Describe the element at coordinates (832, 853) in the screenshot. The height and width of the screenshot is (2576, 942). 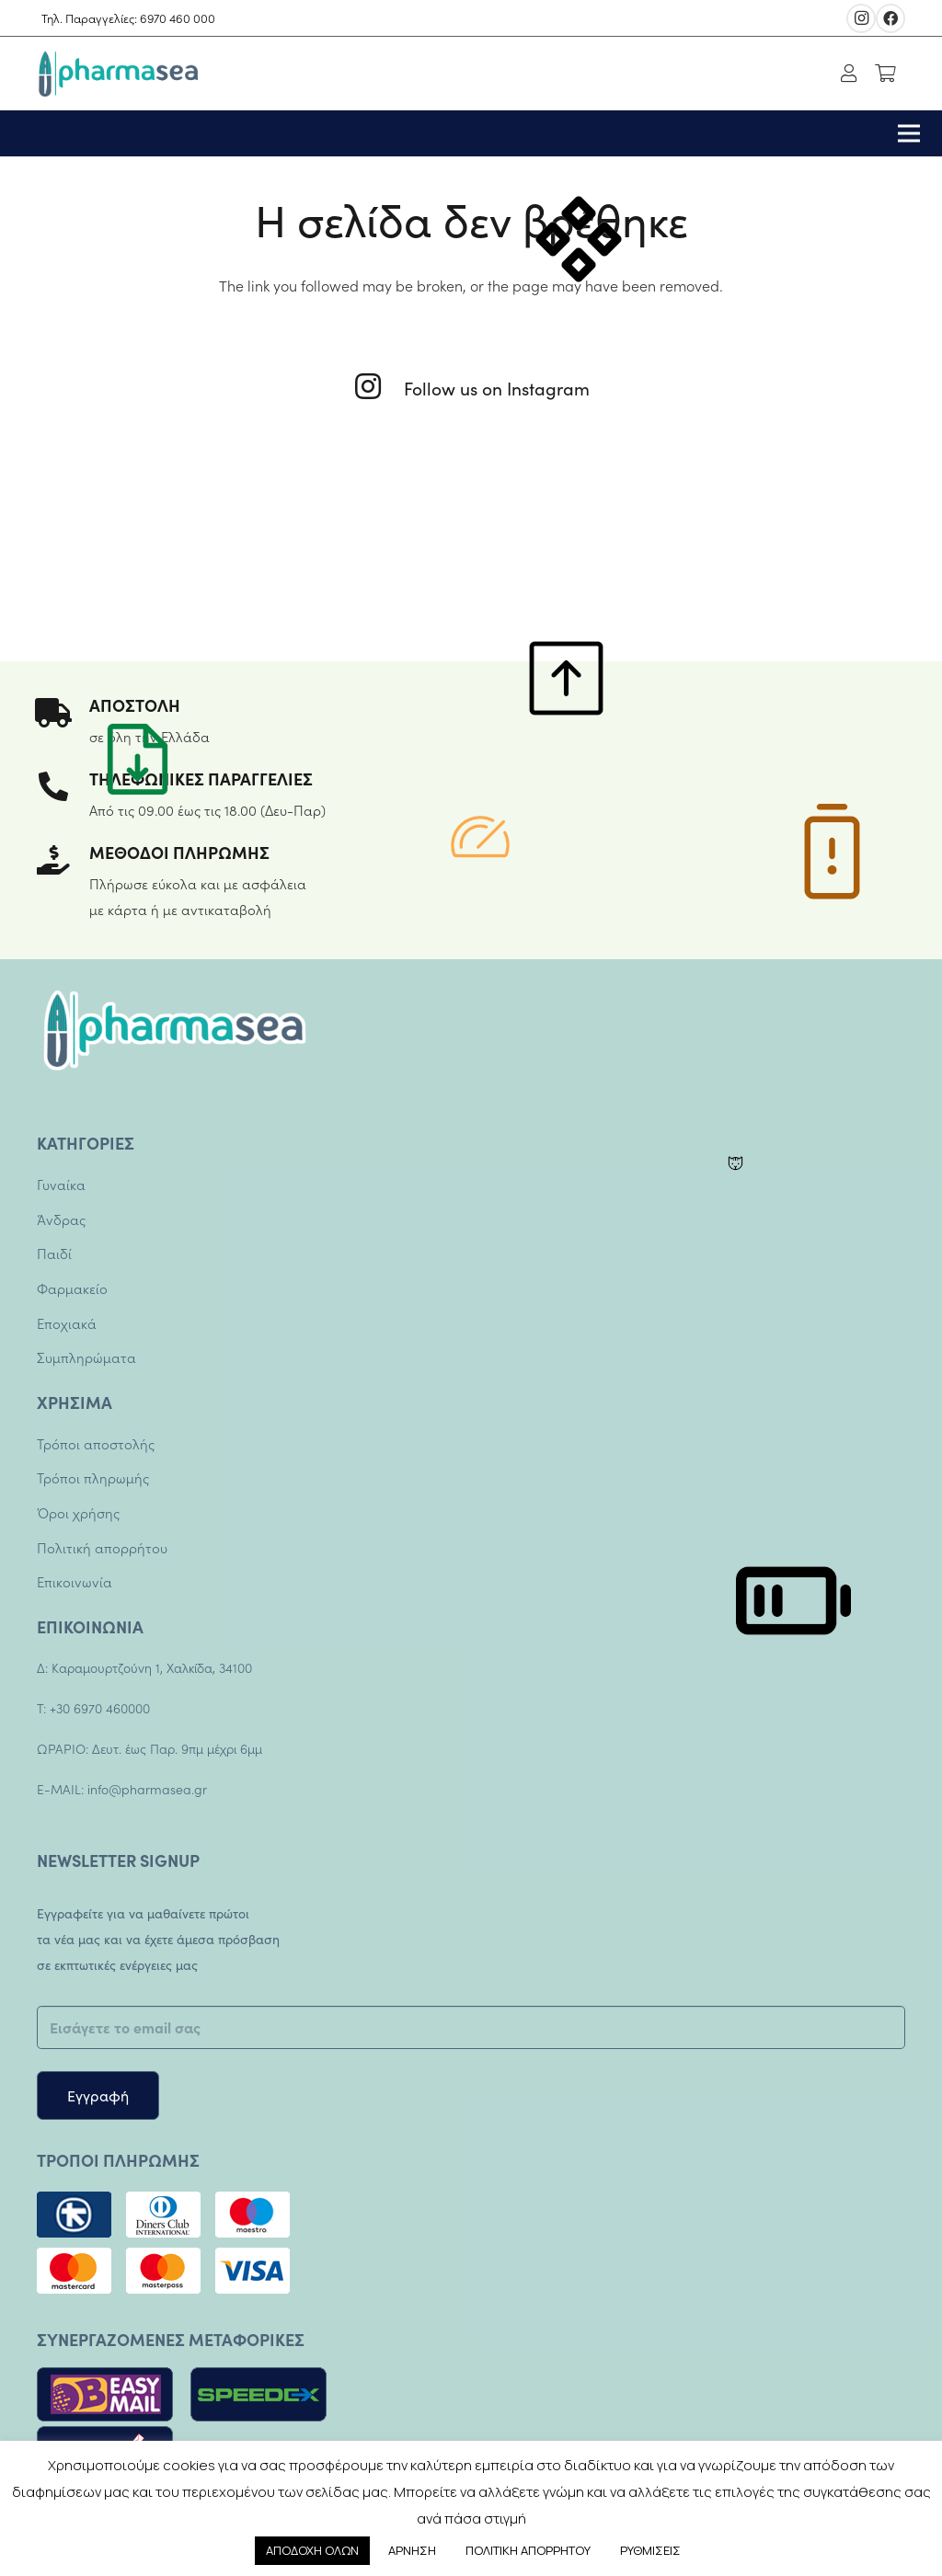
I see `indicates low battery warning` at that location.